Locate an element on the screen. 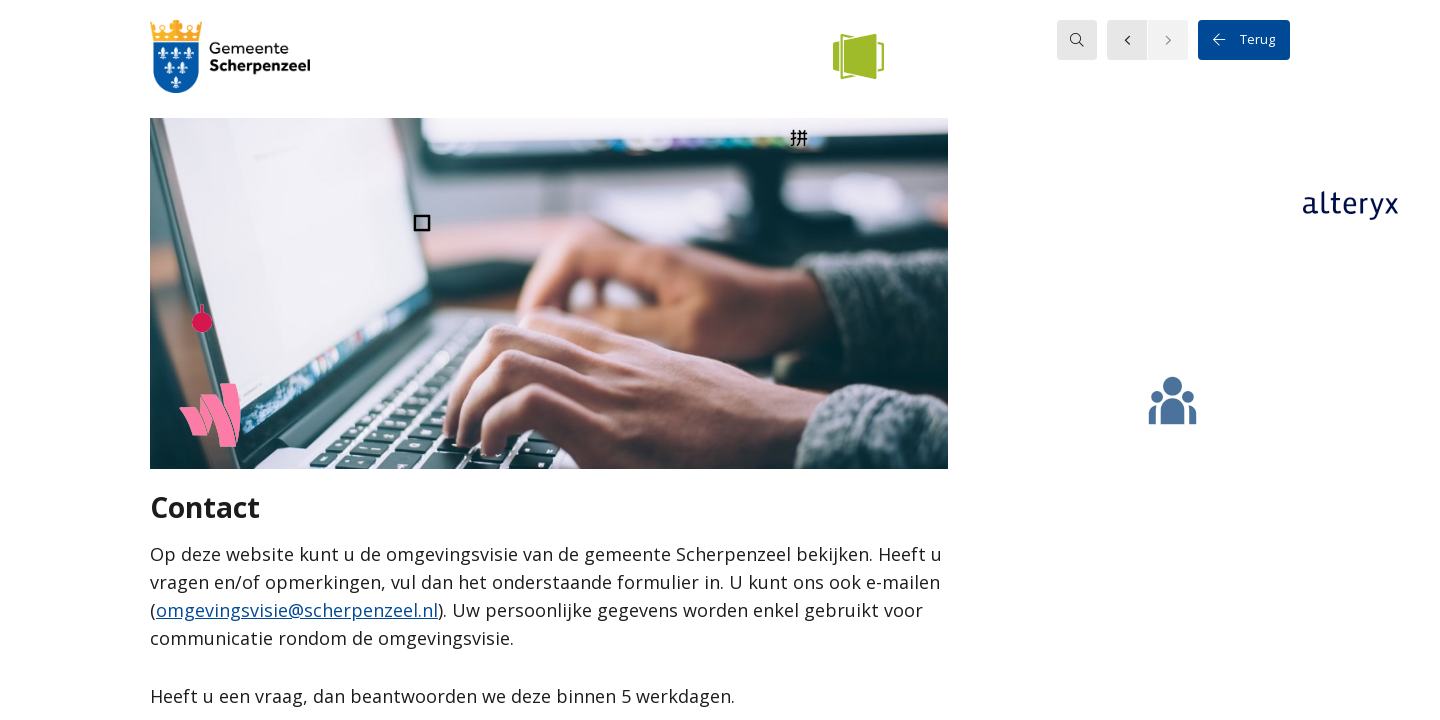  reveal.js presentation framework logo is located at coordinates (858, 56).